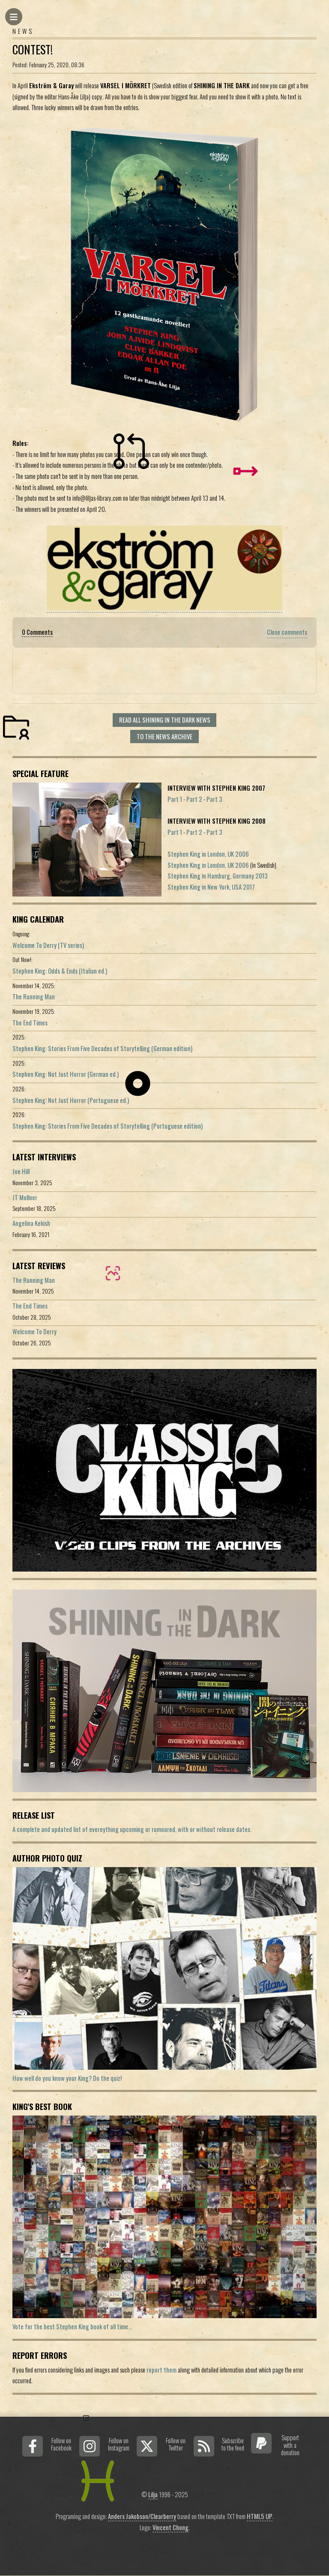 Image resolution: width=329 pixels, height=2576 pixels. I want to click on access THORChain cryptocurrency services, so click(75, 1535).